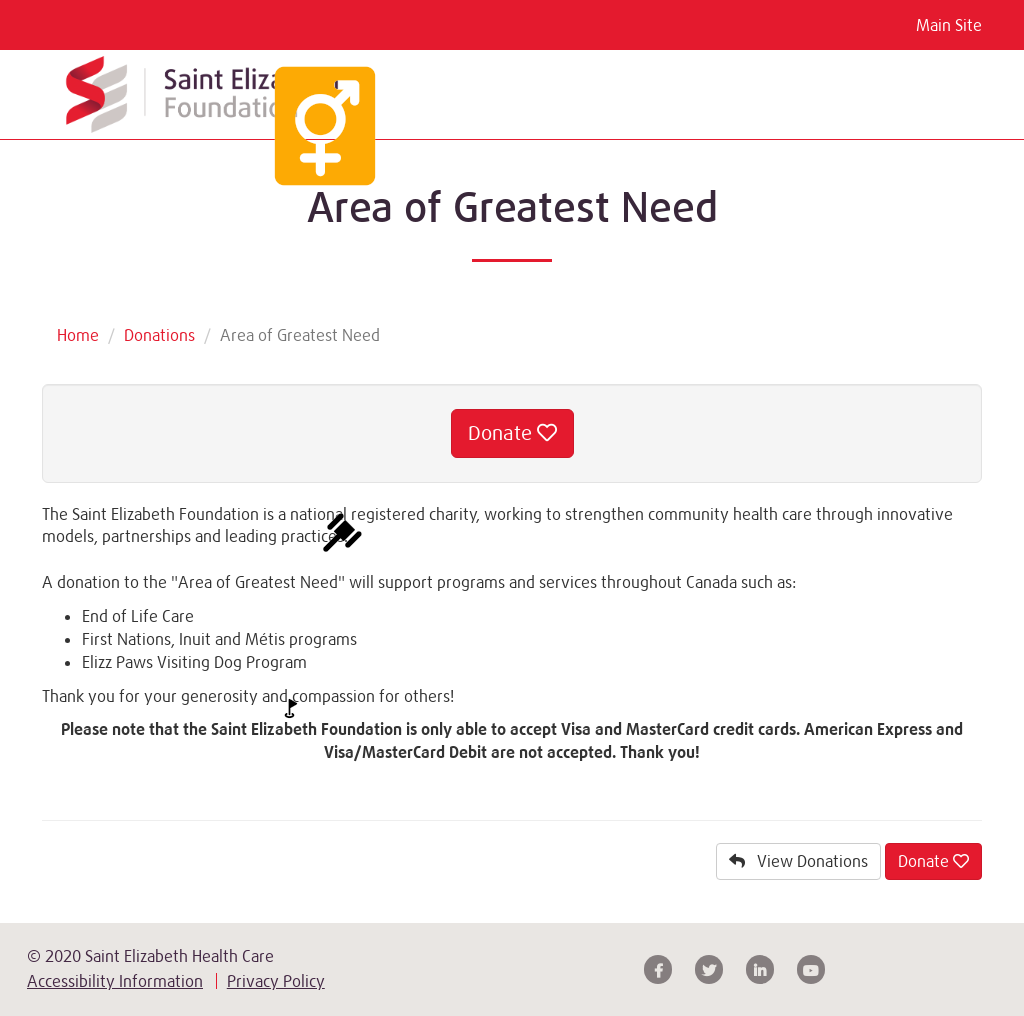 The height and width of the screenshot is (1016, 1024). I want to click on access golf course or mini golf features, so click(289, 708).